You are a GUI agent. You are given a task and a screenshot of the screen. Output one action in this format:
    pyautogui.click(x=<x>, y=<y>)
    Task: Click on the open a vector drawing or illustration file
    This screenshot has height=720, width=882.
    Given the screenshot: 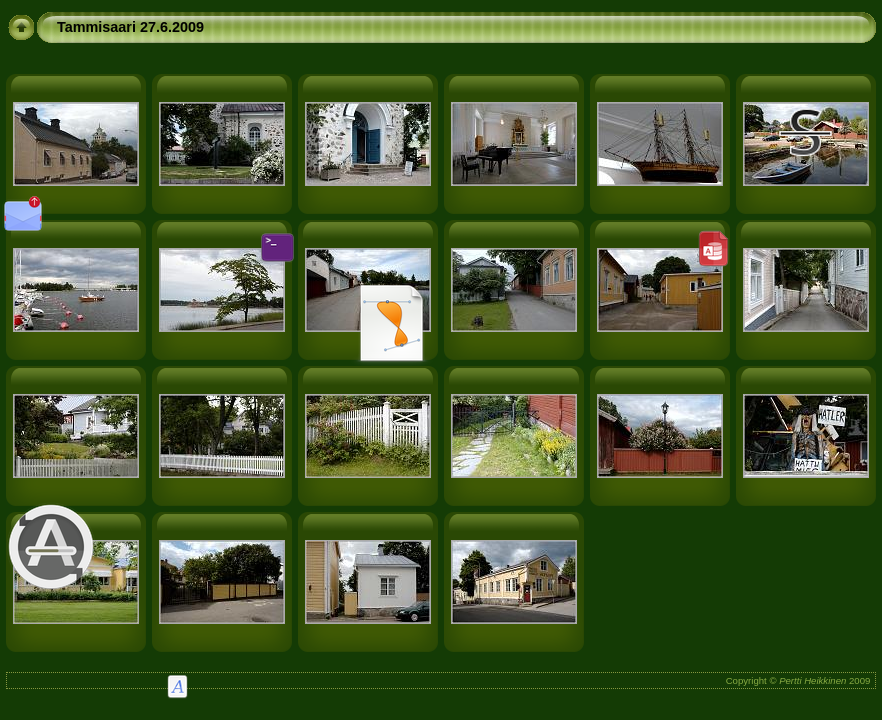 What is the action you would take?
    pyautogui.click(x=393, y=323)
    